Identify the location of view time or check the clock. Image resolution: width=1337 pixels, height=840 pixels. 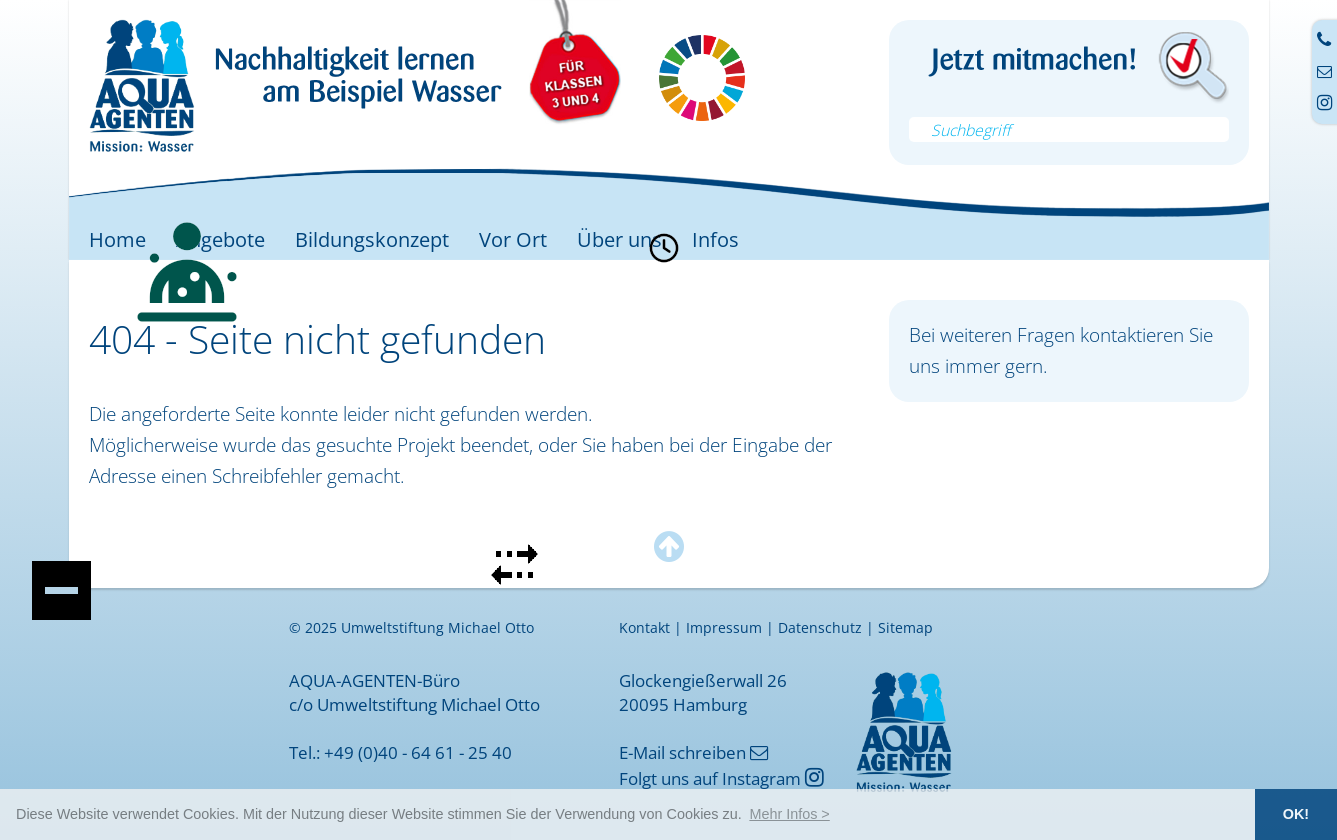
(664, 248).